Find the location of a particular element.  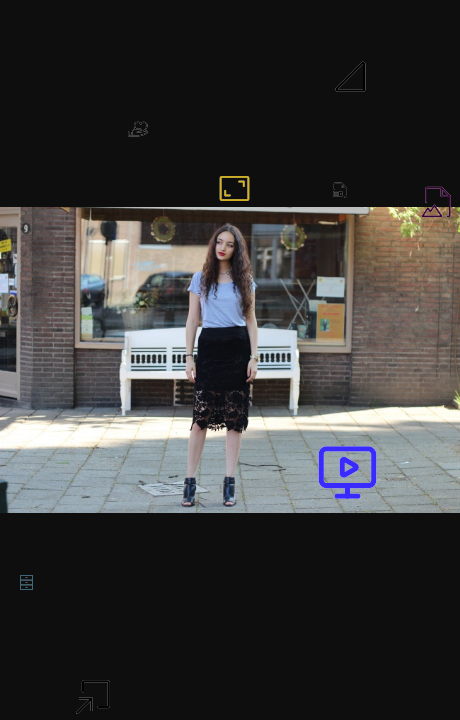

browse furniture or home decor items is located at coordinates (26, 582).